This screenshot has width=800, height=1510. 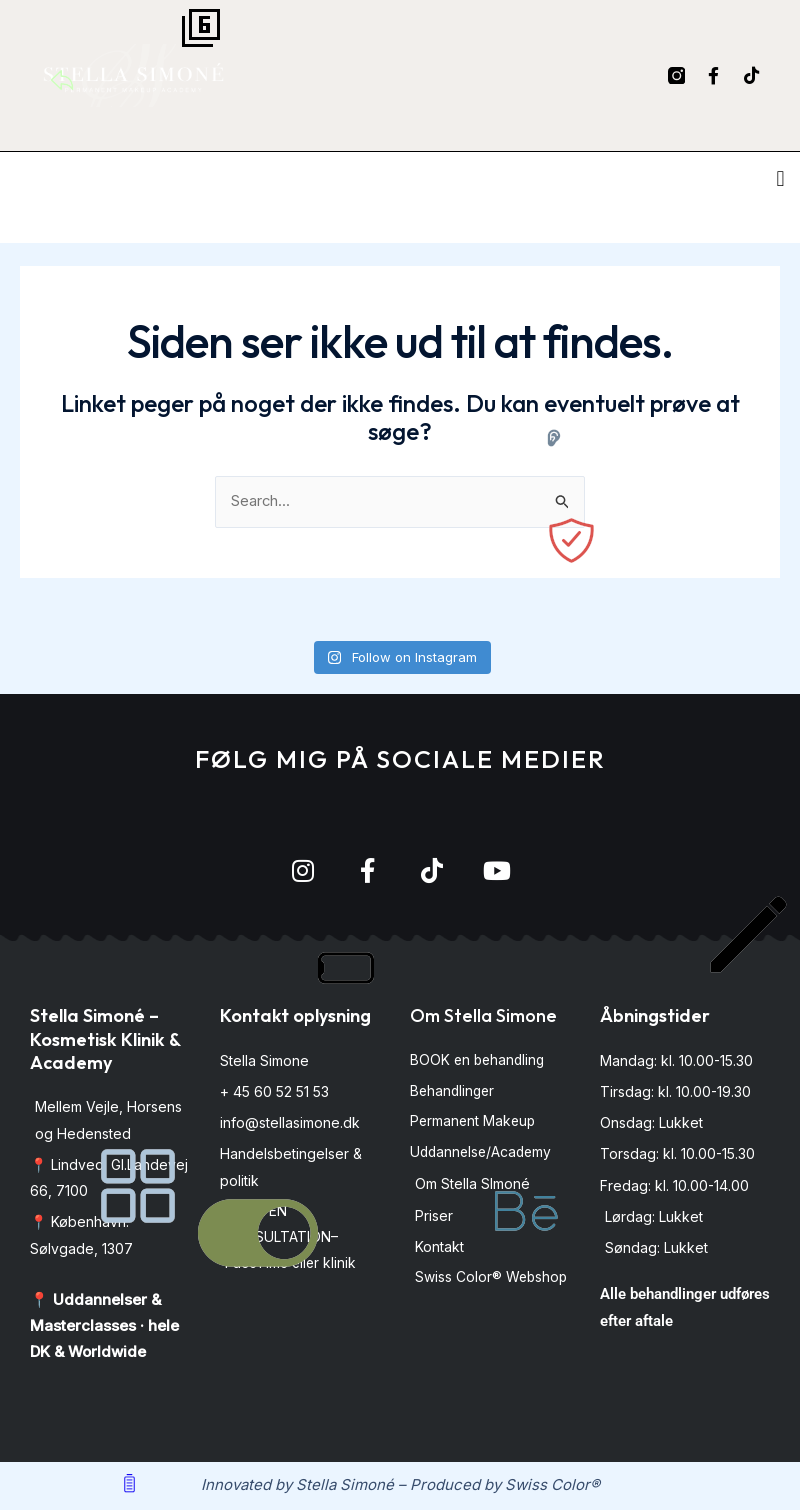 I want to click on indicates verified security or protection status, so click(x=571, y=540).